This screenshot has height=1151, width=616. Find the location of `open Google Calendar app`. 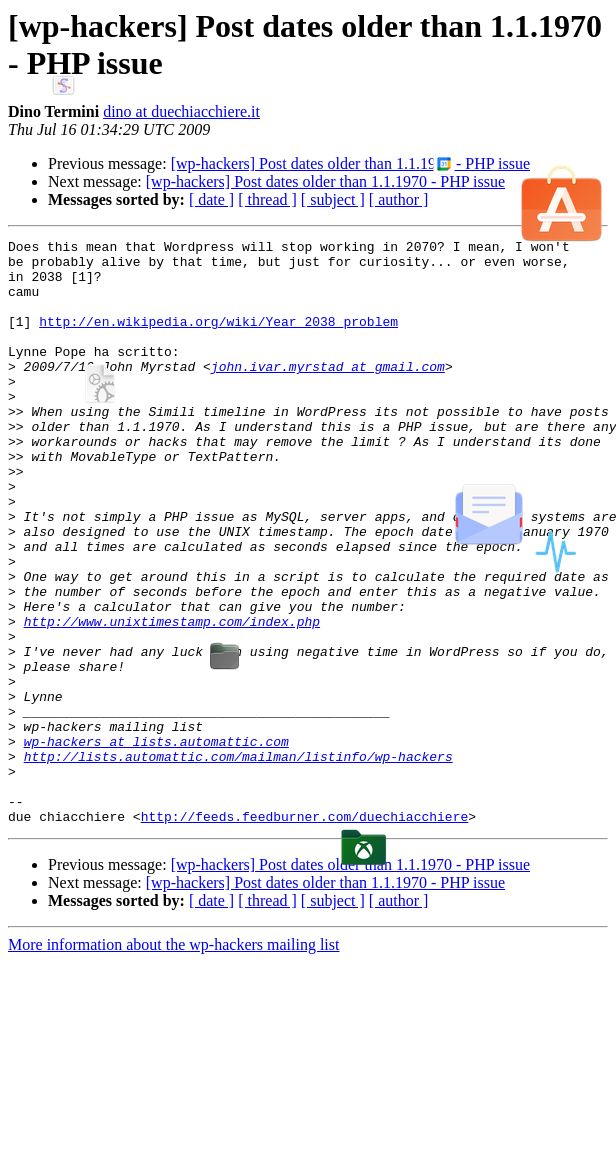

open Google Calendar app is located at coordinates (444, 164).